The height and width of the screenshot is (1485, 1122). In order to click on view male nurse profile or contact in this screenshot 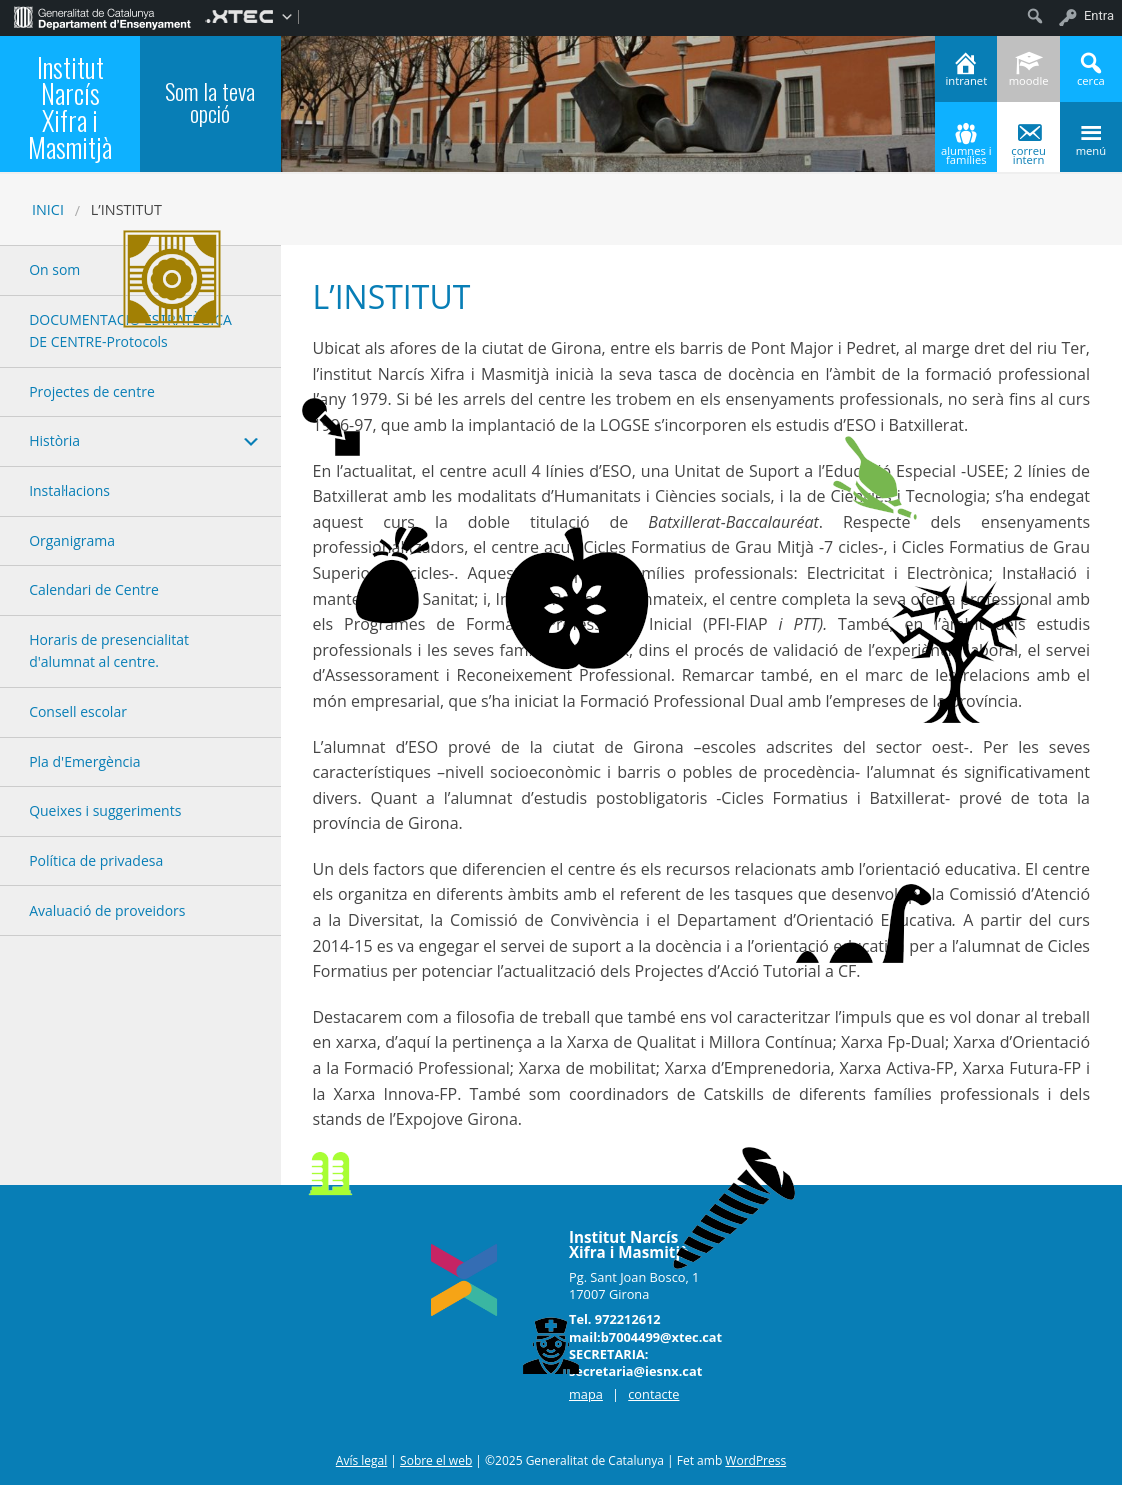, I will do `click(551, 1346)`.